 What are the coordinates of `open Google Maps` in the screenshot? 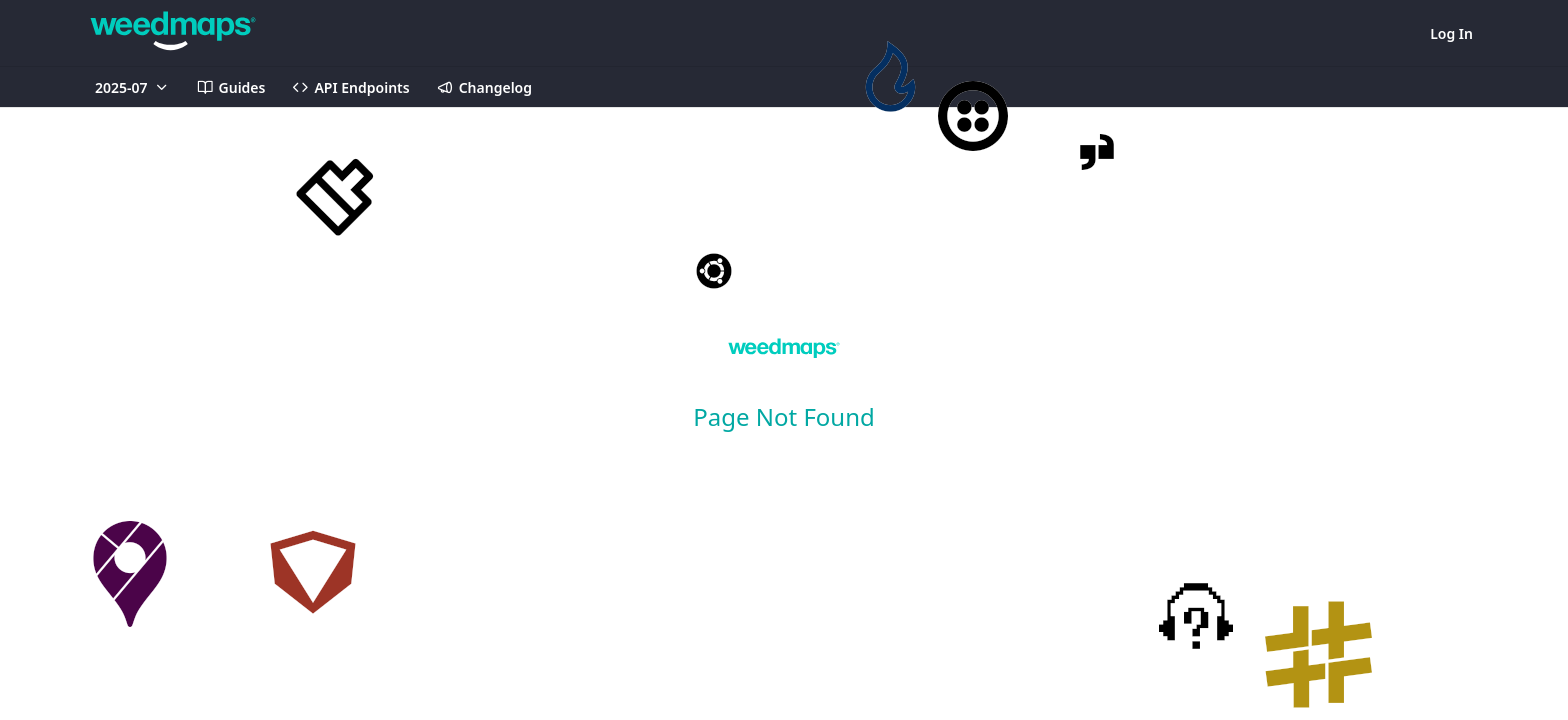 It's located at (130, 574).